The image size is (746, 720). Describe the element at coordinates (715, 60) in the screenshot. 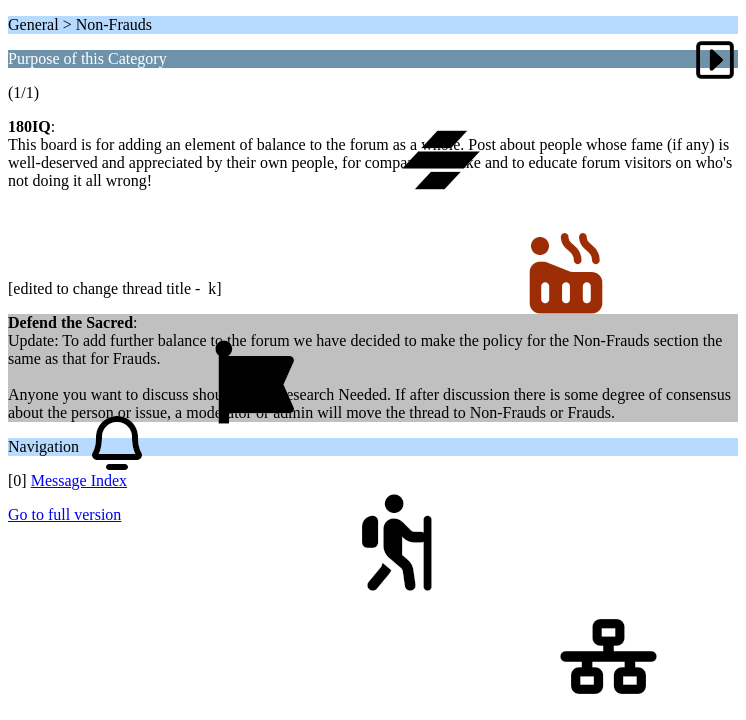

I see `play media or start video` at that location.